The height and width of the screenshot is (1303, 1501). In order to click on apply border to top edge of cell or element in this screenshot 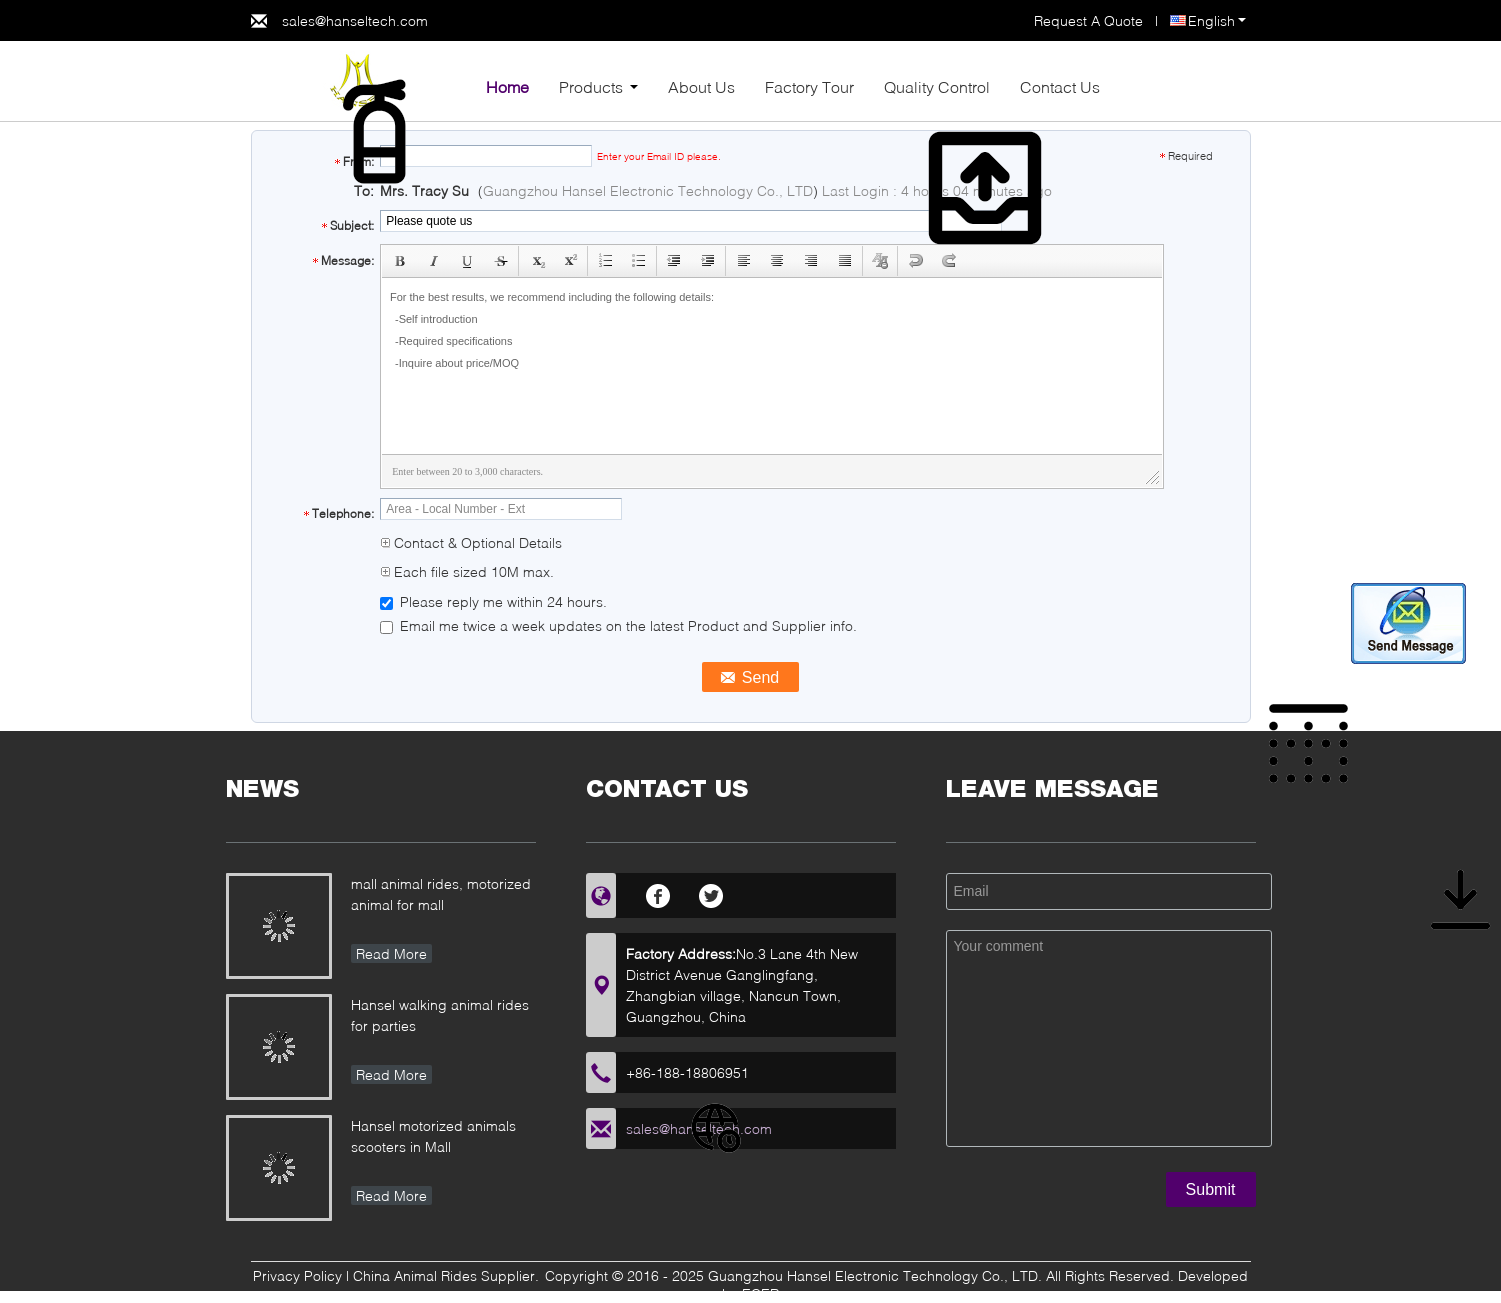, I will do `click(1308, 743)`.